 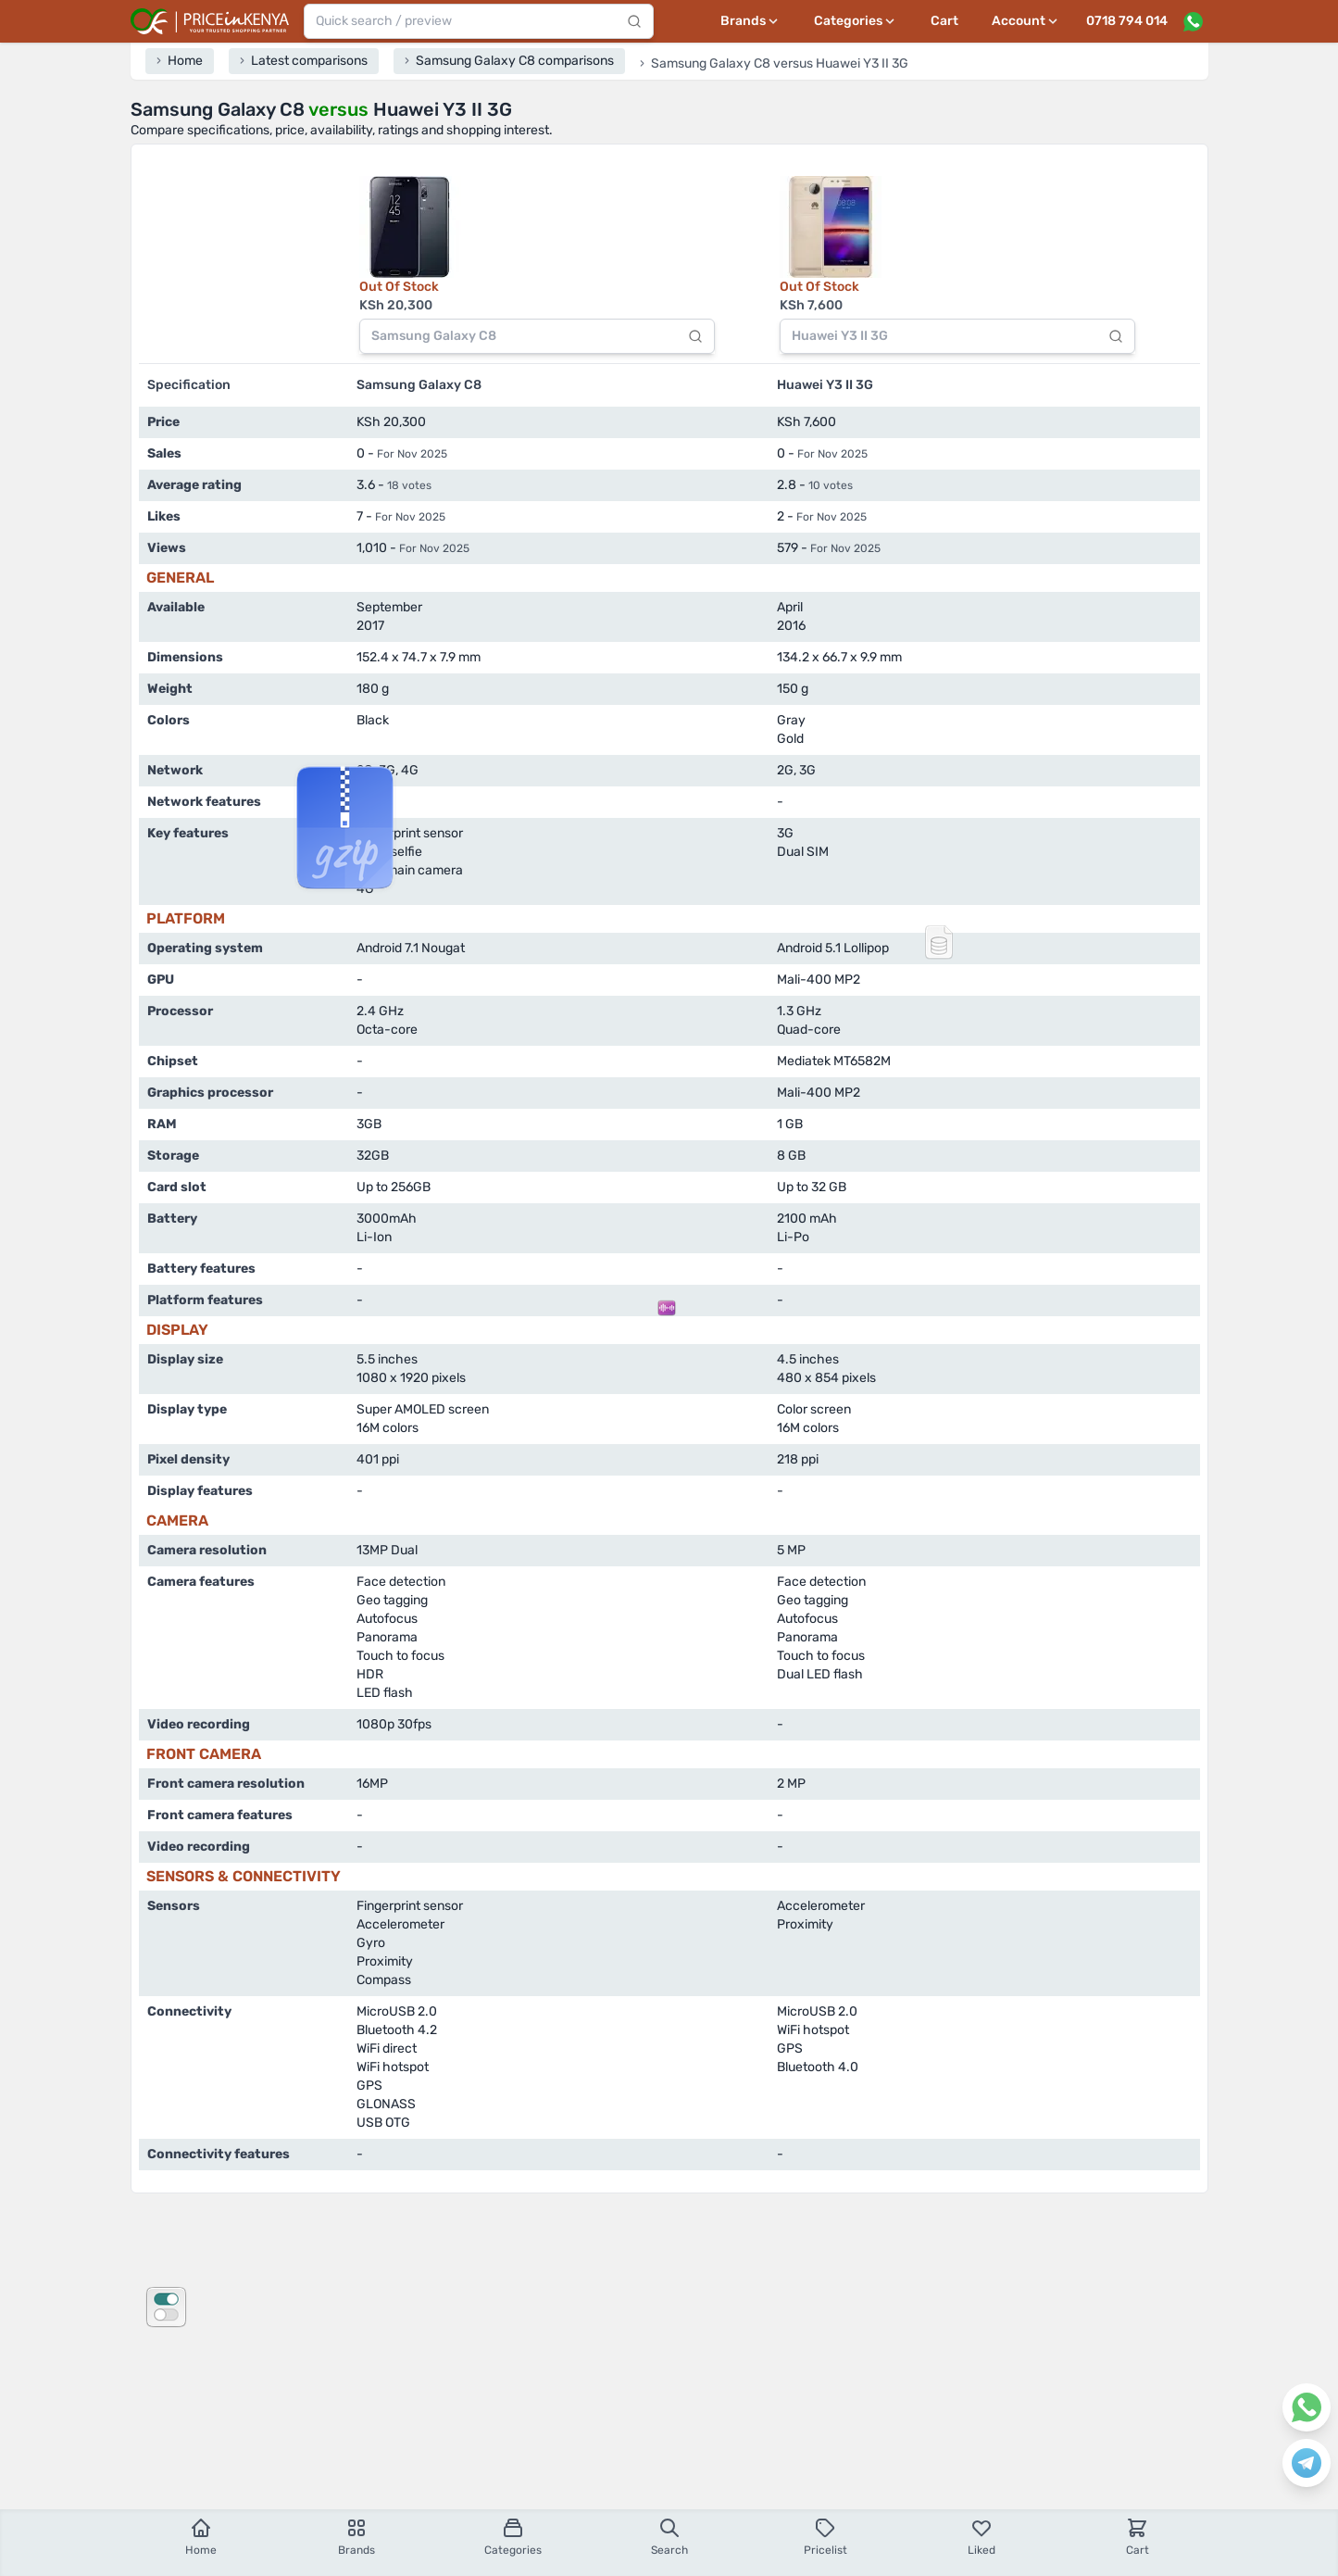 I want to click on a gzip compressed file, so click(x=344, y=827).